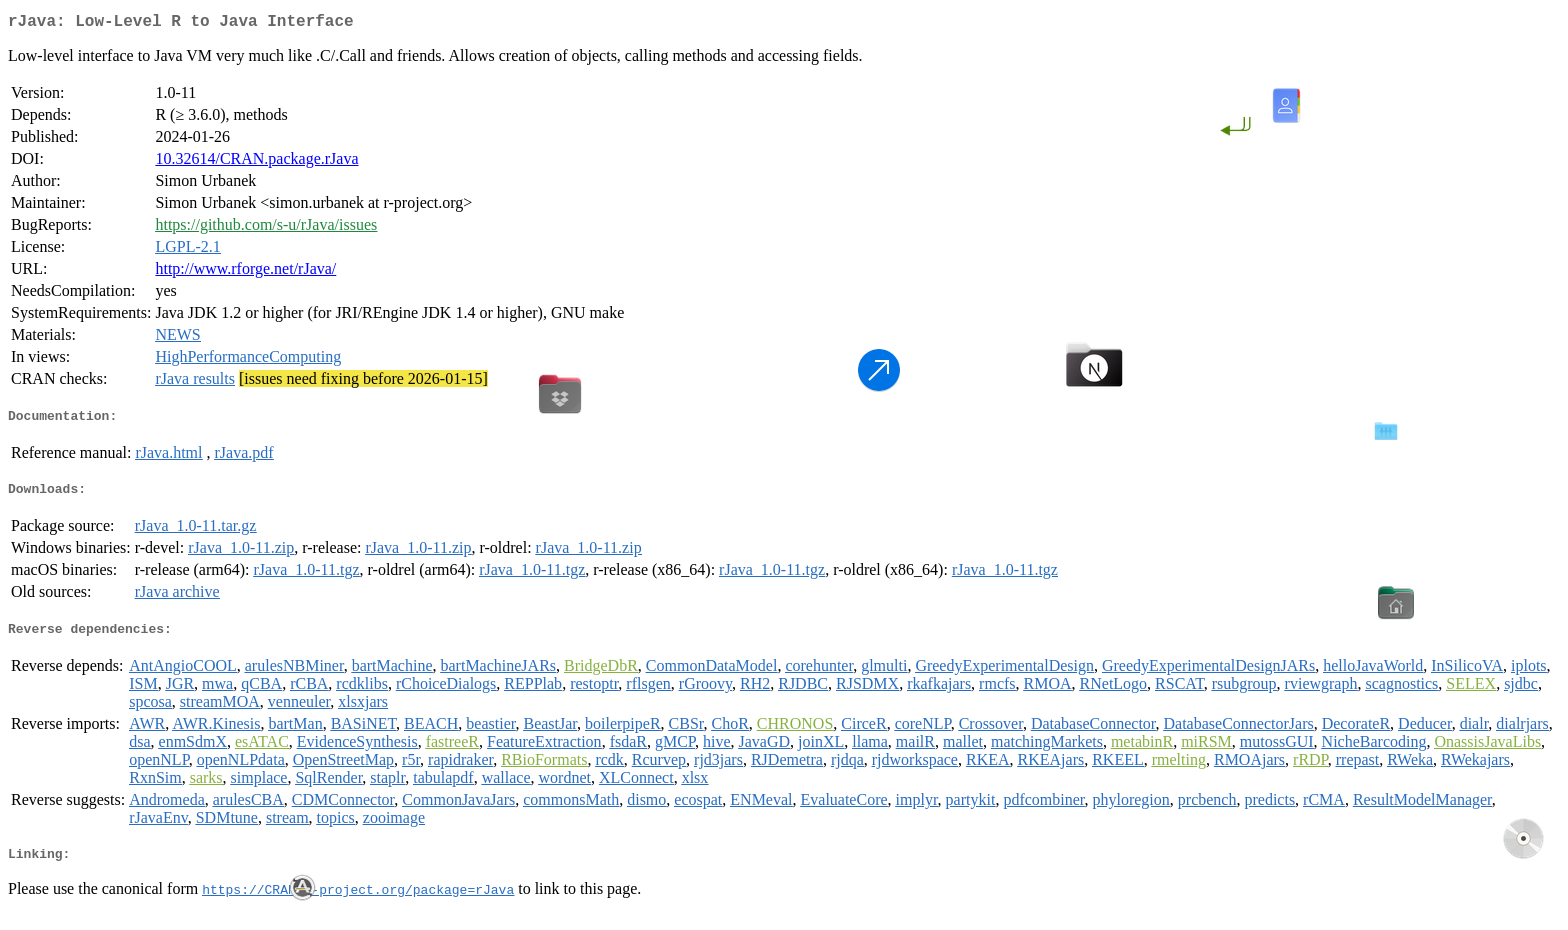 The image size is (1568, 930). I want to click on access shared network folder, so click(1386, 431).